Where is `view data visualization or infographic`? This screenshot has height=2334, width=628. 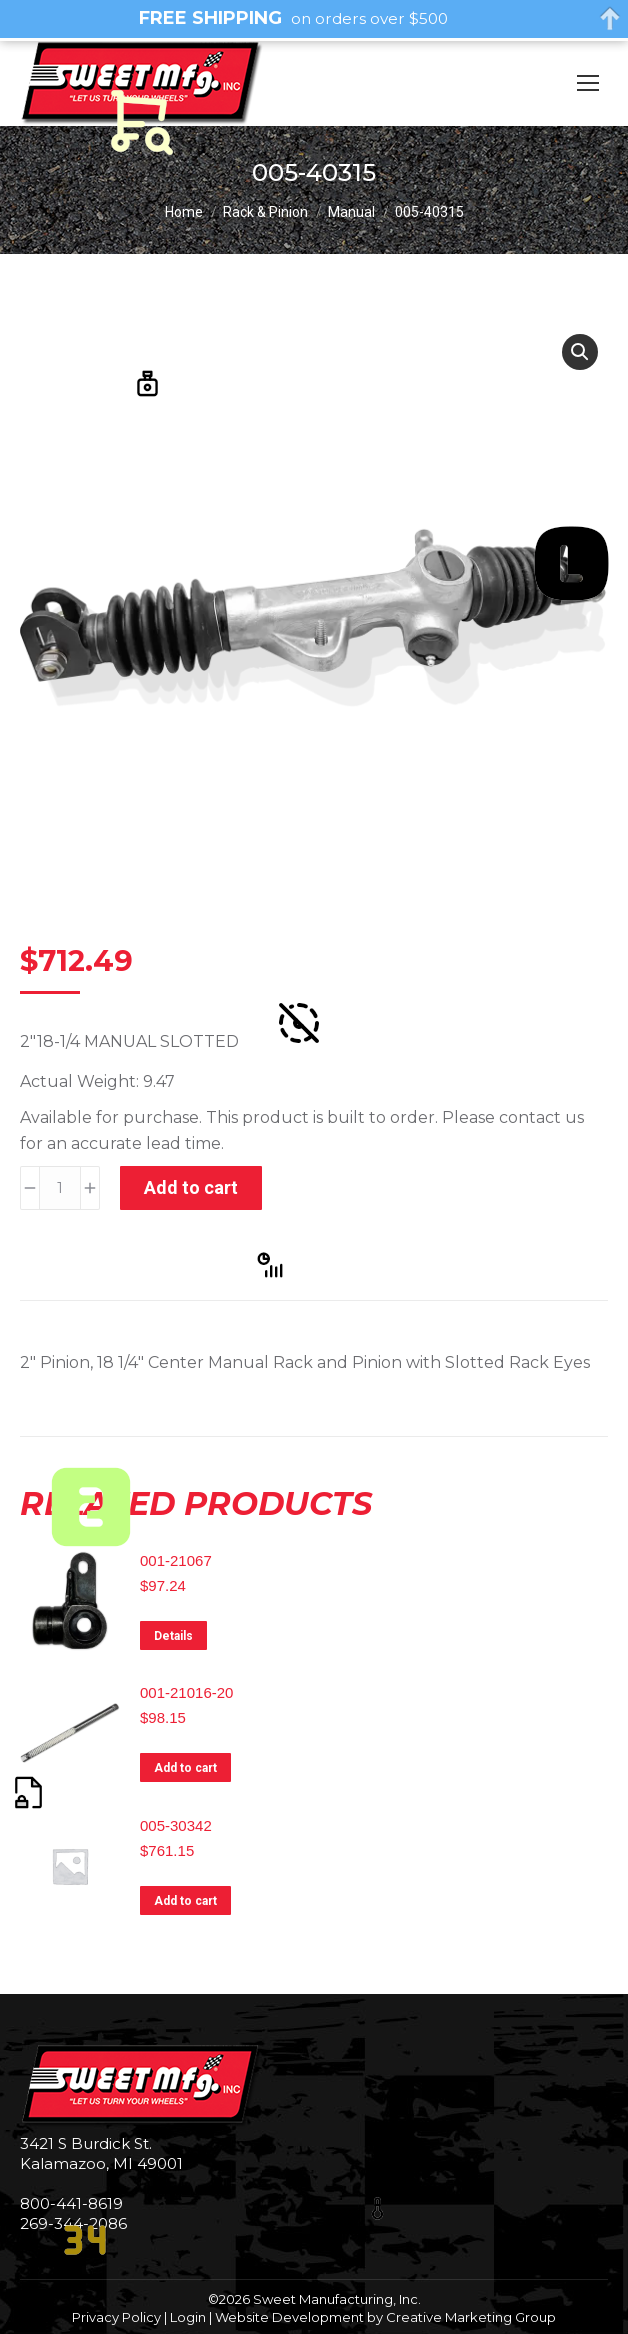 view data visualization or infographic is located at coordinates (270, 1265).